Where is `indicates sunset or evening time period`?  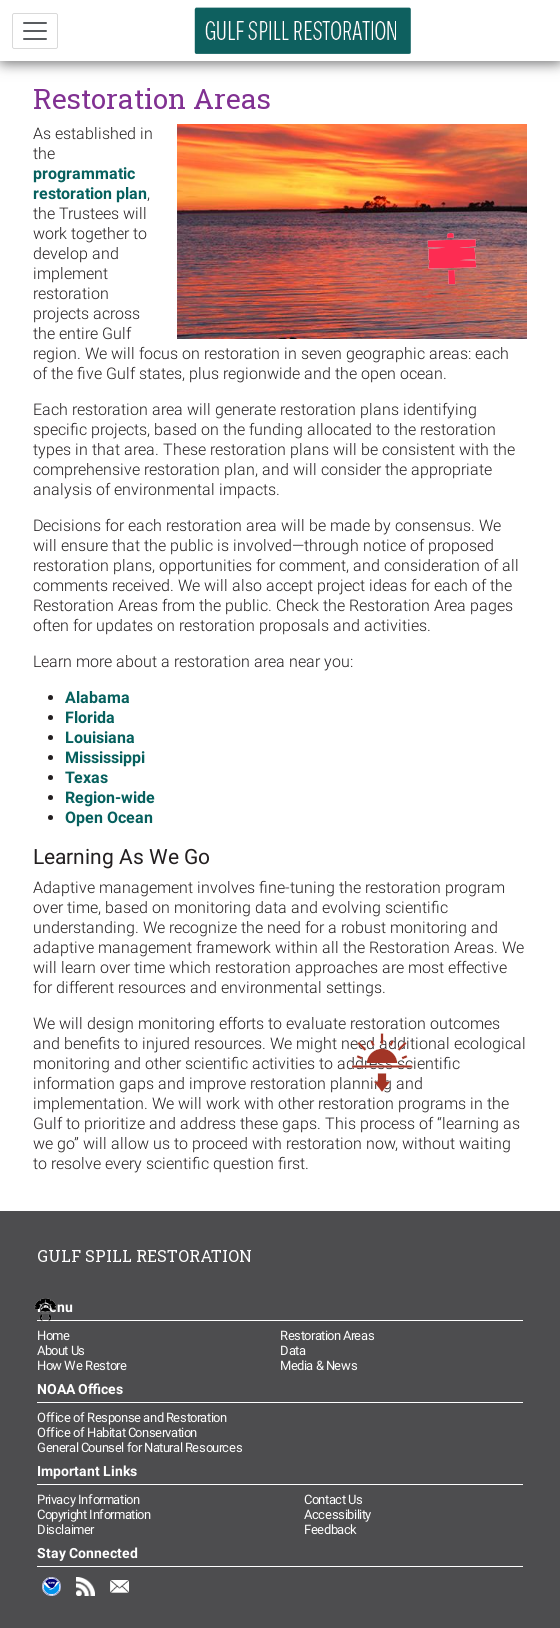 indicates sunset or evening time period is located at coordinates (382, 1063).